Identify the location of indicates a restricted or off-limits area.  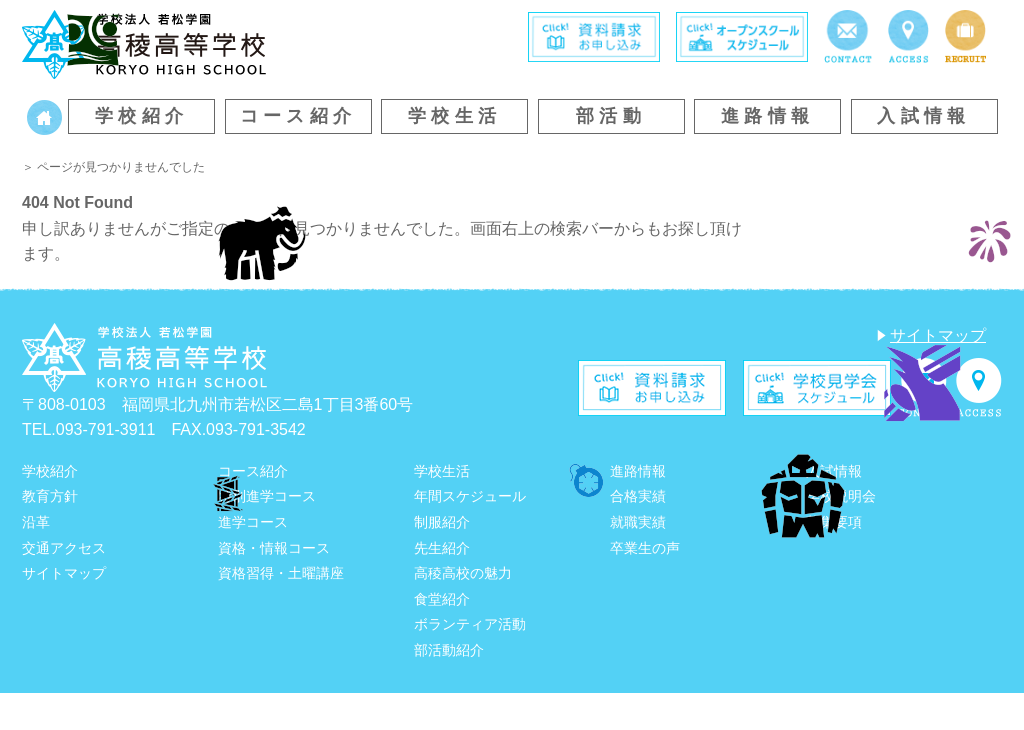
(227, 493).